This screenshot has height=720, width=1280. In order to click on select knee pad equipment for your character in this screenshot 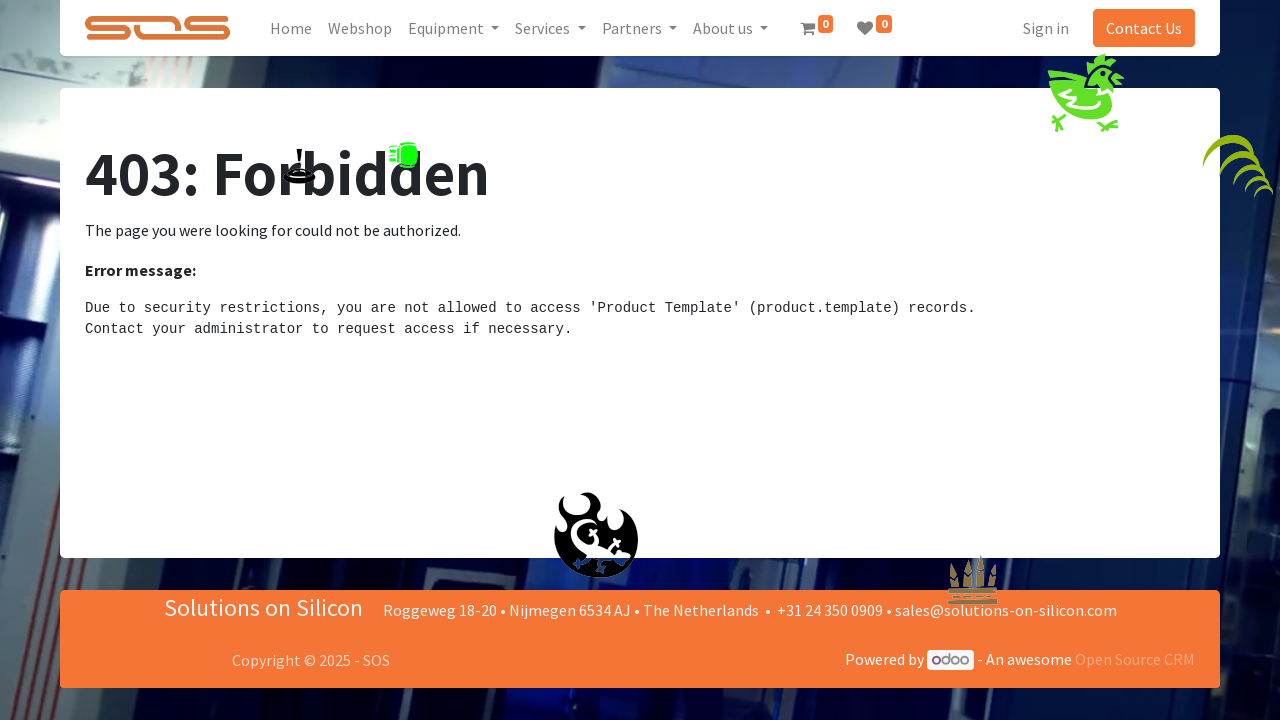, I will do `click(403, 155)`.